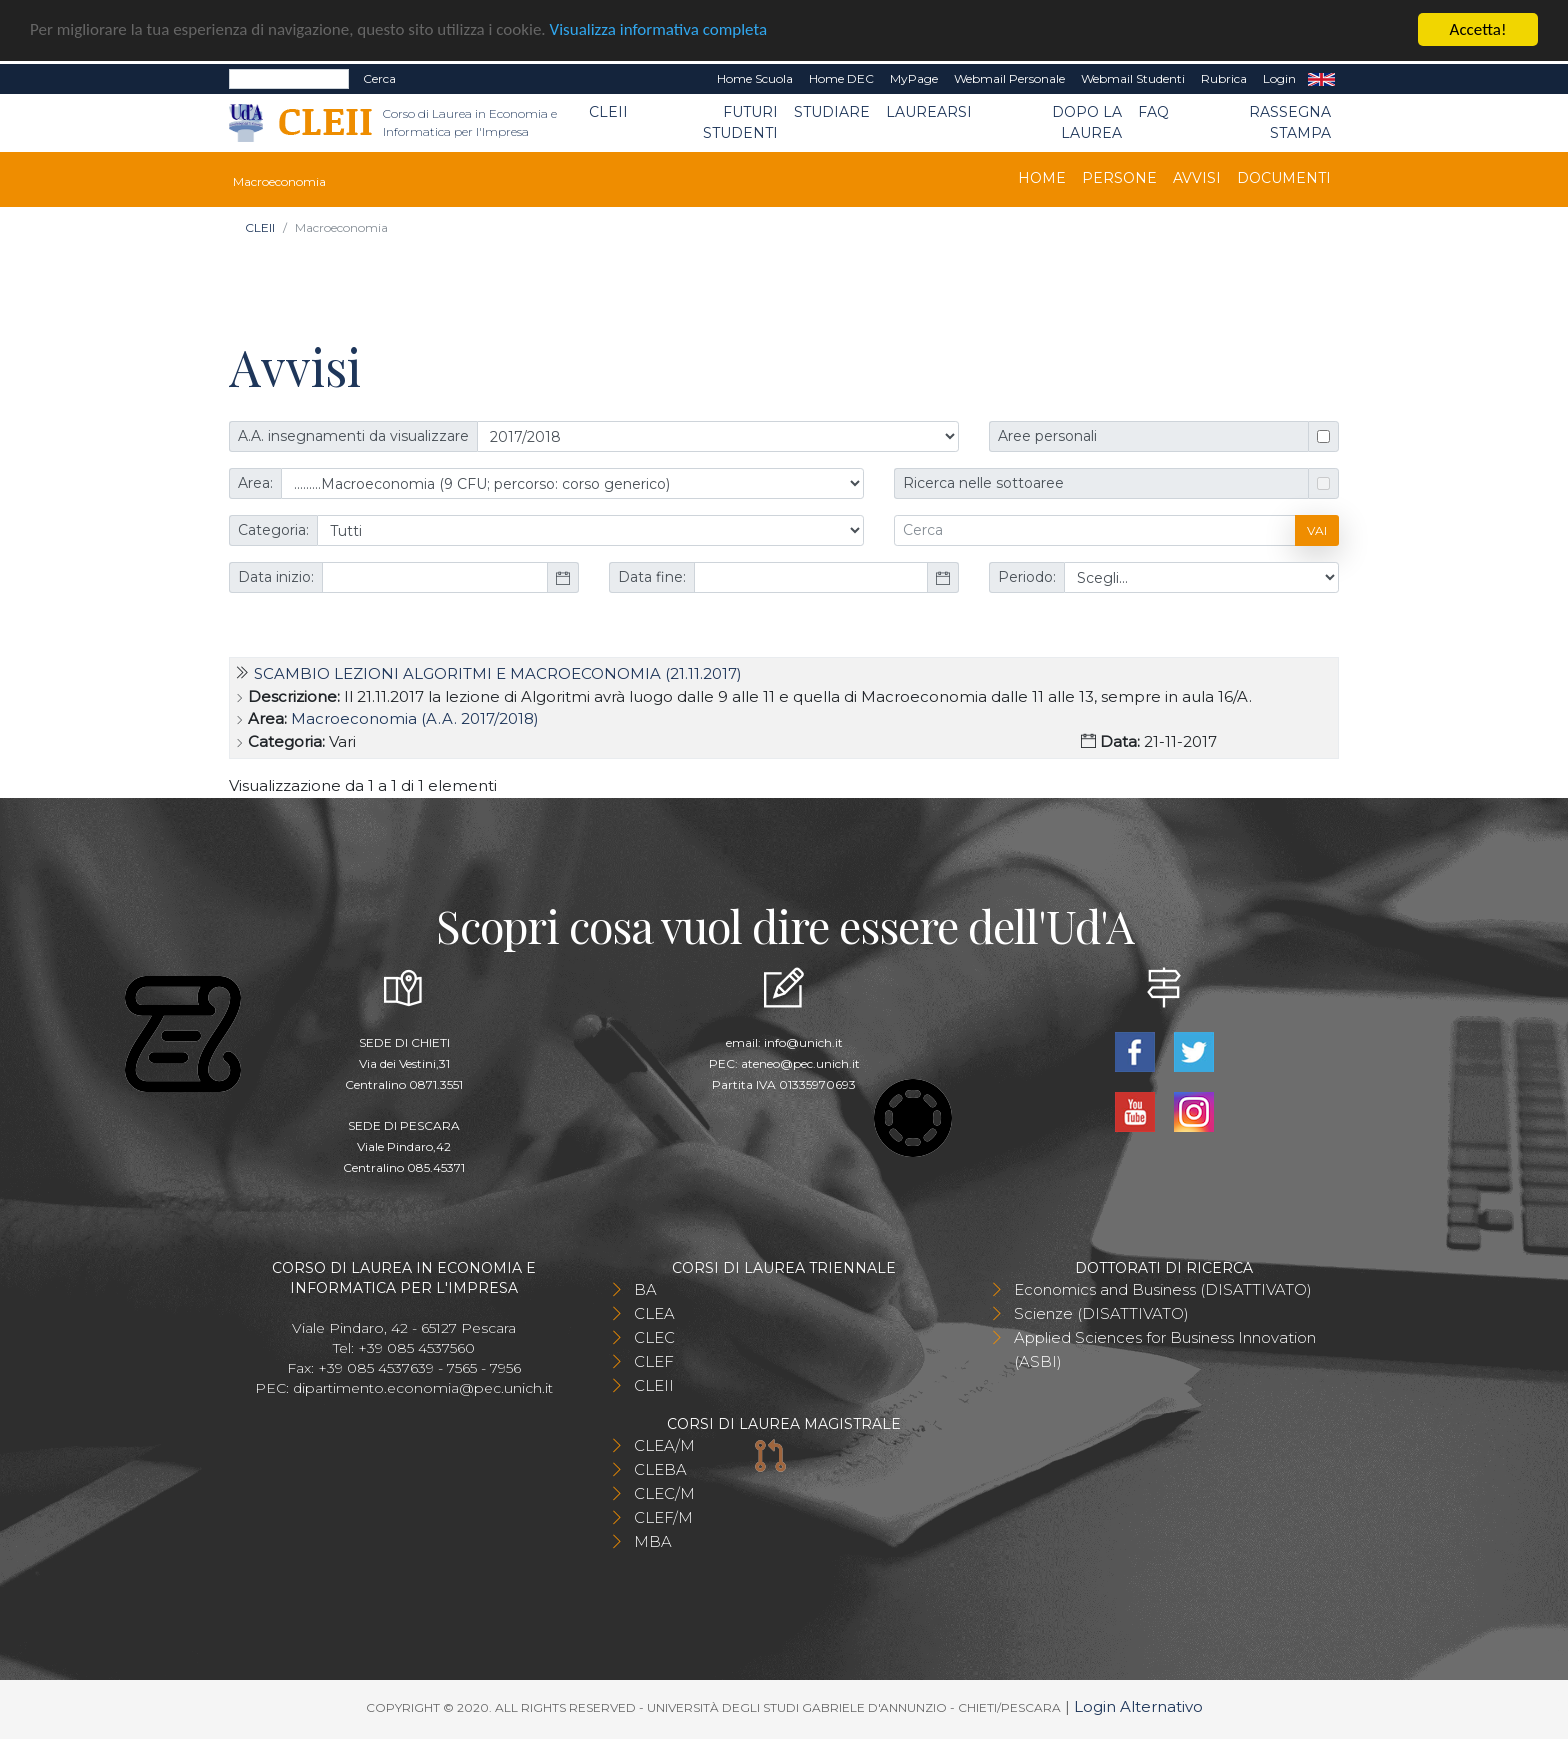 This screenshot has width=1568, height=1739. What do you see at coordinates (183, 1034) in the screenshot?
I see `view activity log or history` at bounding box center [183, 1034].